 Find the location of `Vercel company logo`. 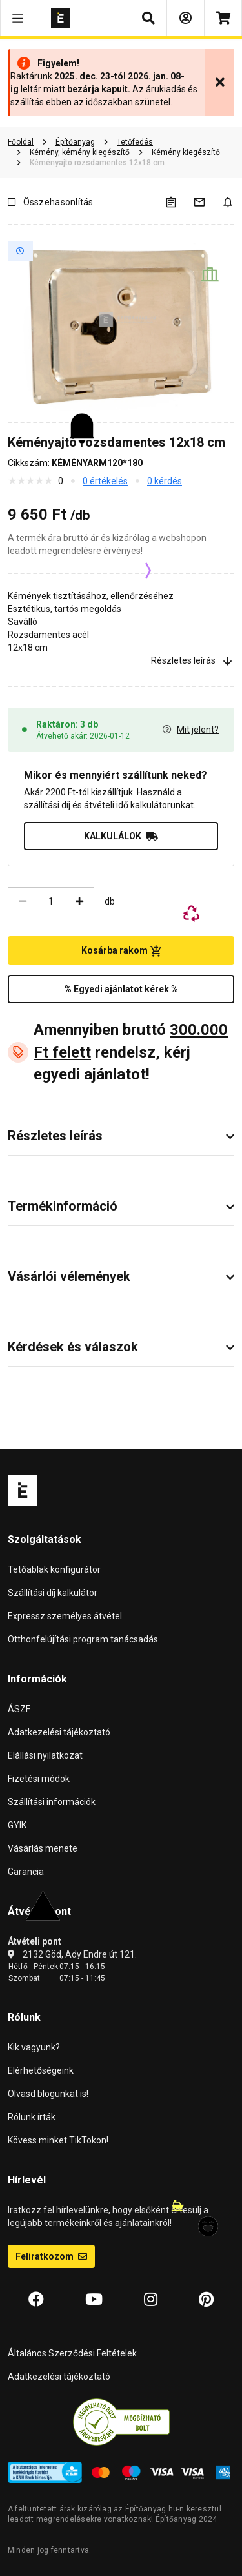

Vercel company logo is located at coordinates (43, 1905).